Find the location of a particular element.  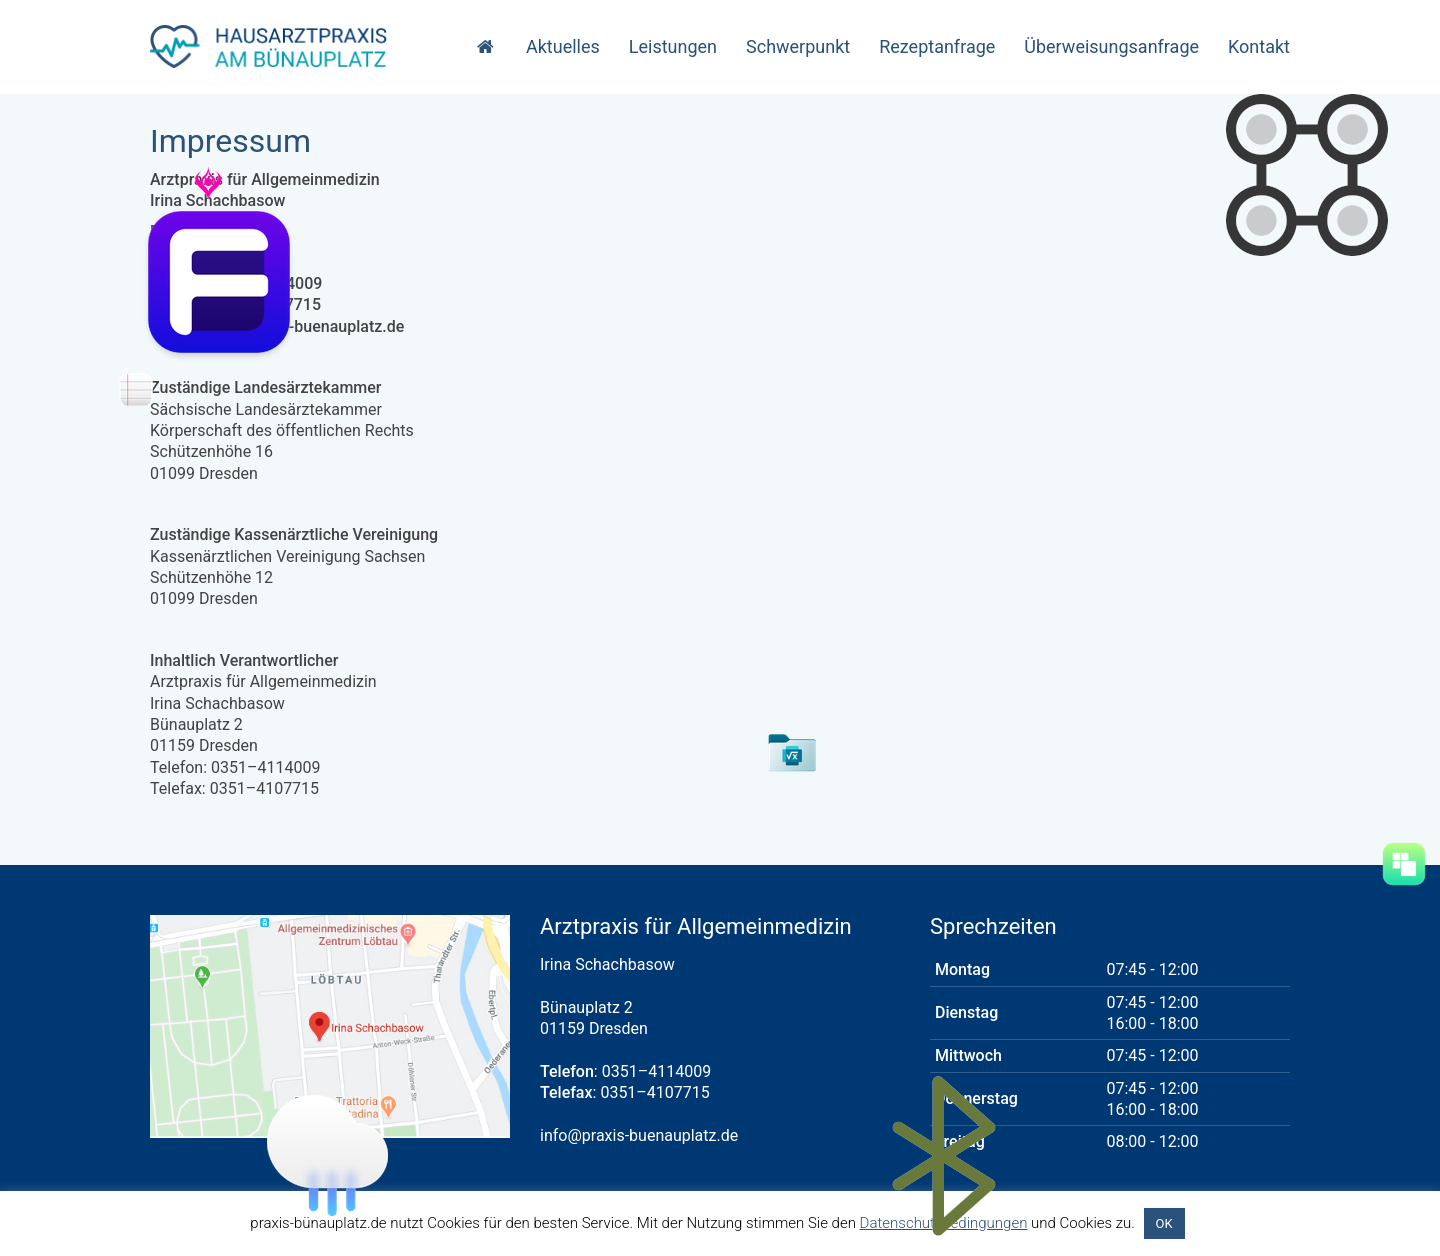

activate alien fire ability or power is located at coordinates (208, 183).